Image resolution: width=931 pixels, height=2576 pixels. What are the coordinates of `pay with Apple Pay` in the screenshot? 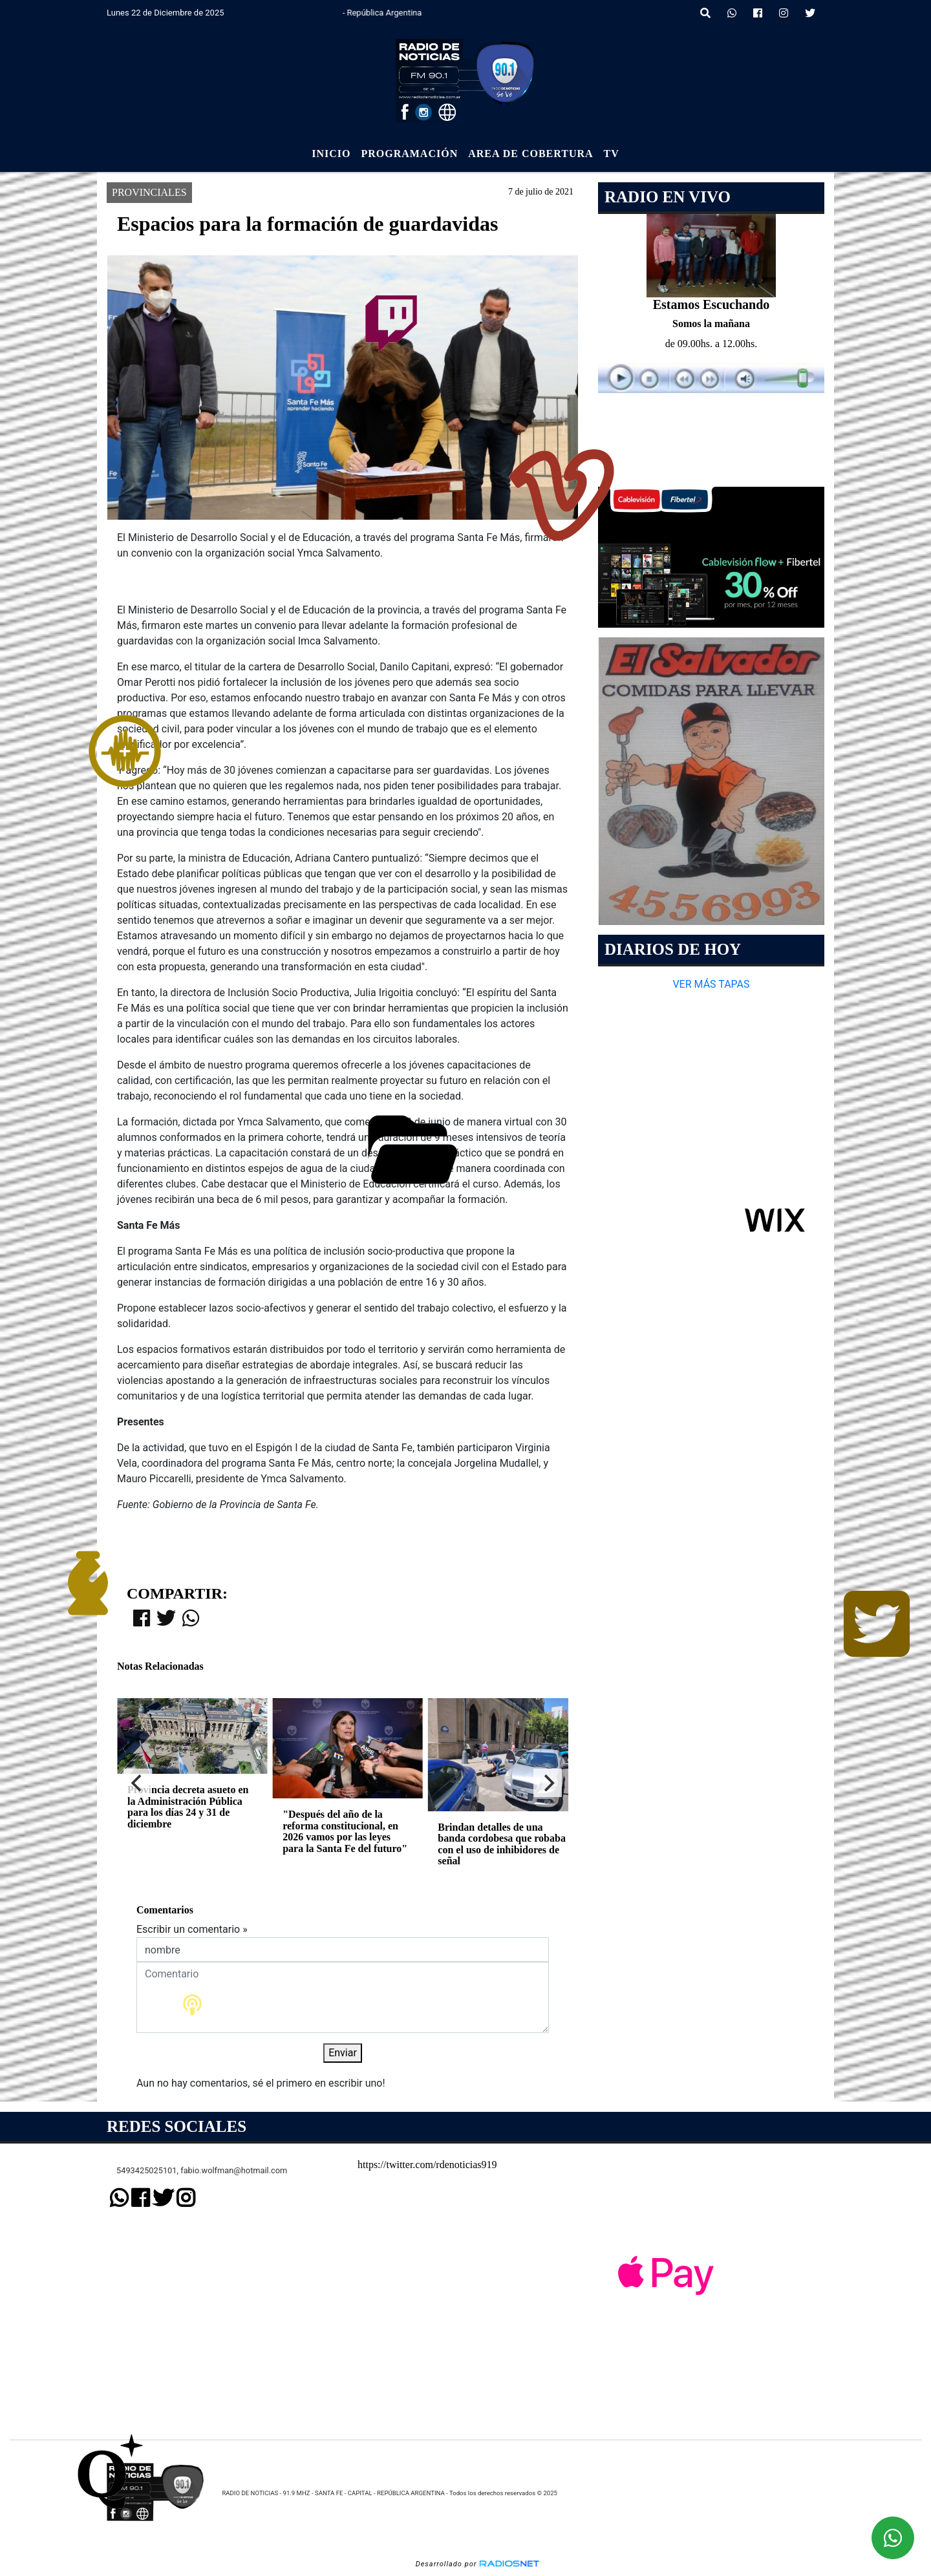 It's located at (666, 2275).